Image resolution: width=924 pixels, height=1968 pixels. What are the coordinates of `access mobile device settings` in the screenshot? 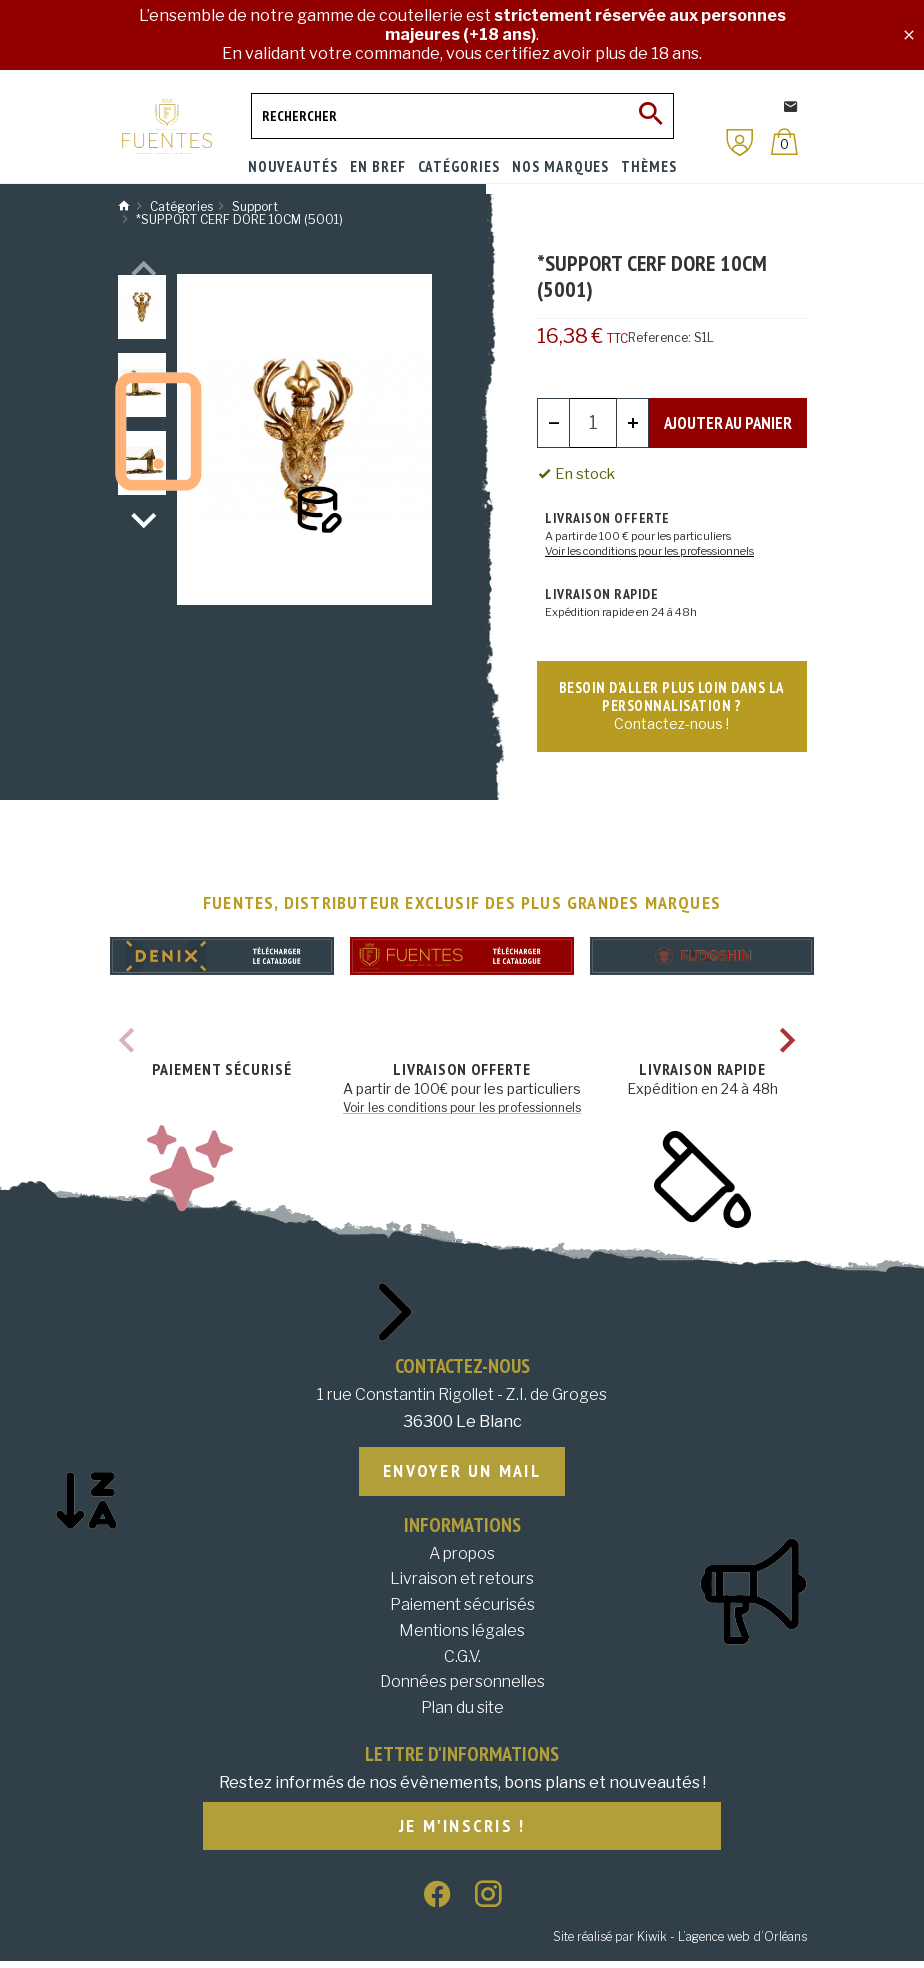 It's located at (158, 431).